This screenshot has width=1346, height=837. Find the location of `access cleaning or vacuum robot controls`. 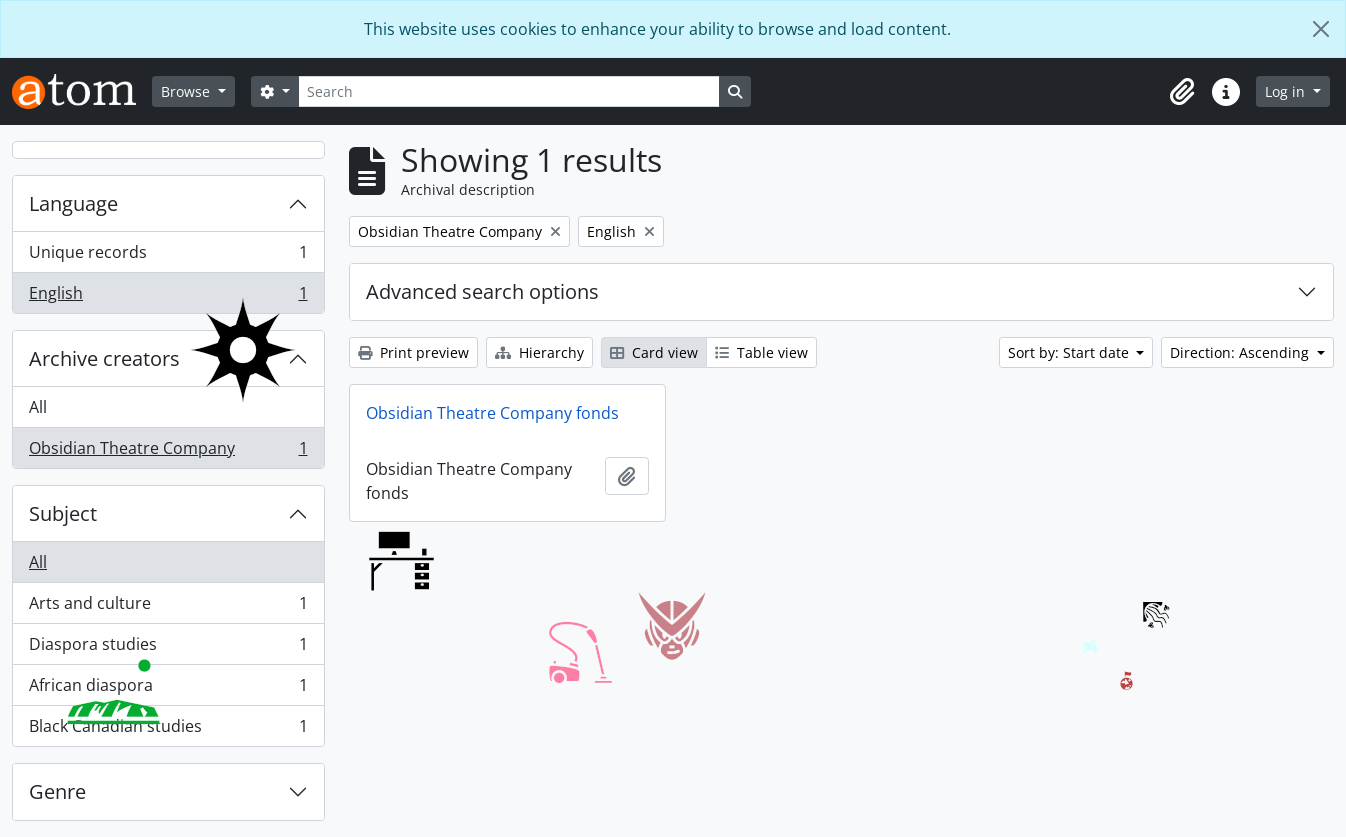

access cleaning or vacuum robot controls is located at coordinates (580, 652).